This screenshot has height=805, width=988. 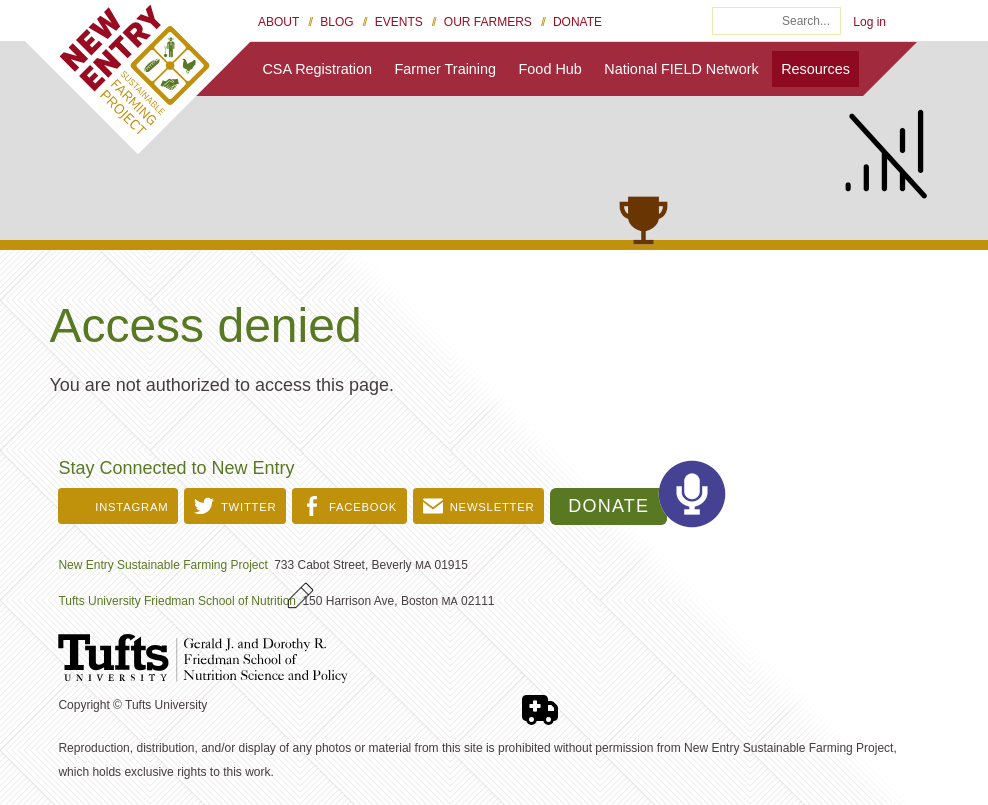 What do you see at coordinates (888, 156) in the screenshot?
I see `indicates no cellular signal or network connection` at bounding box center [888, 156].